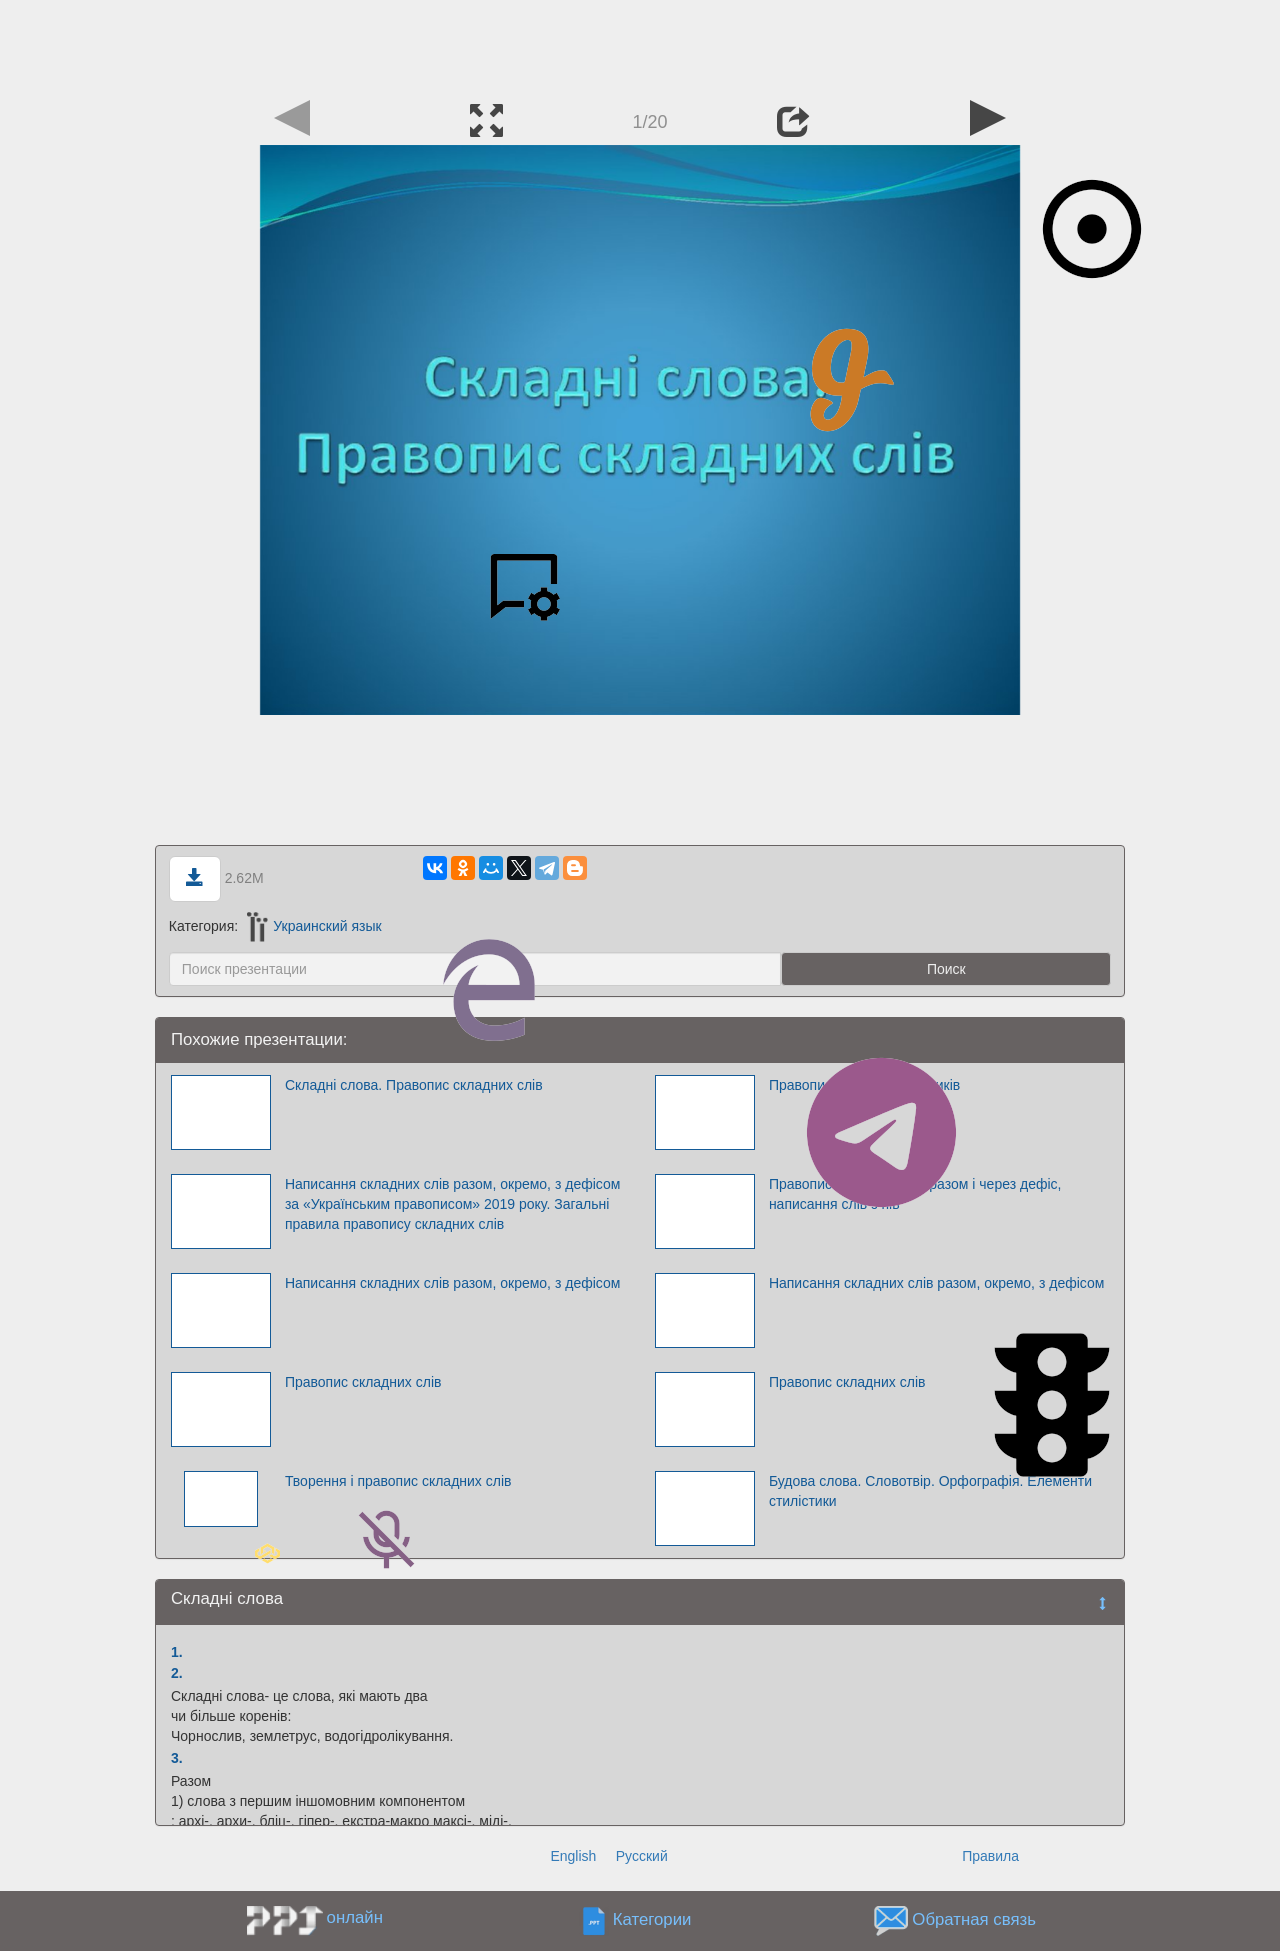  Describe the element at coordinates (881, 1132) in the screenshot. I see `open Telegram messaging app` at that location.